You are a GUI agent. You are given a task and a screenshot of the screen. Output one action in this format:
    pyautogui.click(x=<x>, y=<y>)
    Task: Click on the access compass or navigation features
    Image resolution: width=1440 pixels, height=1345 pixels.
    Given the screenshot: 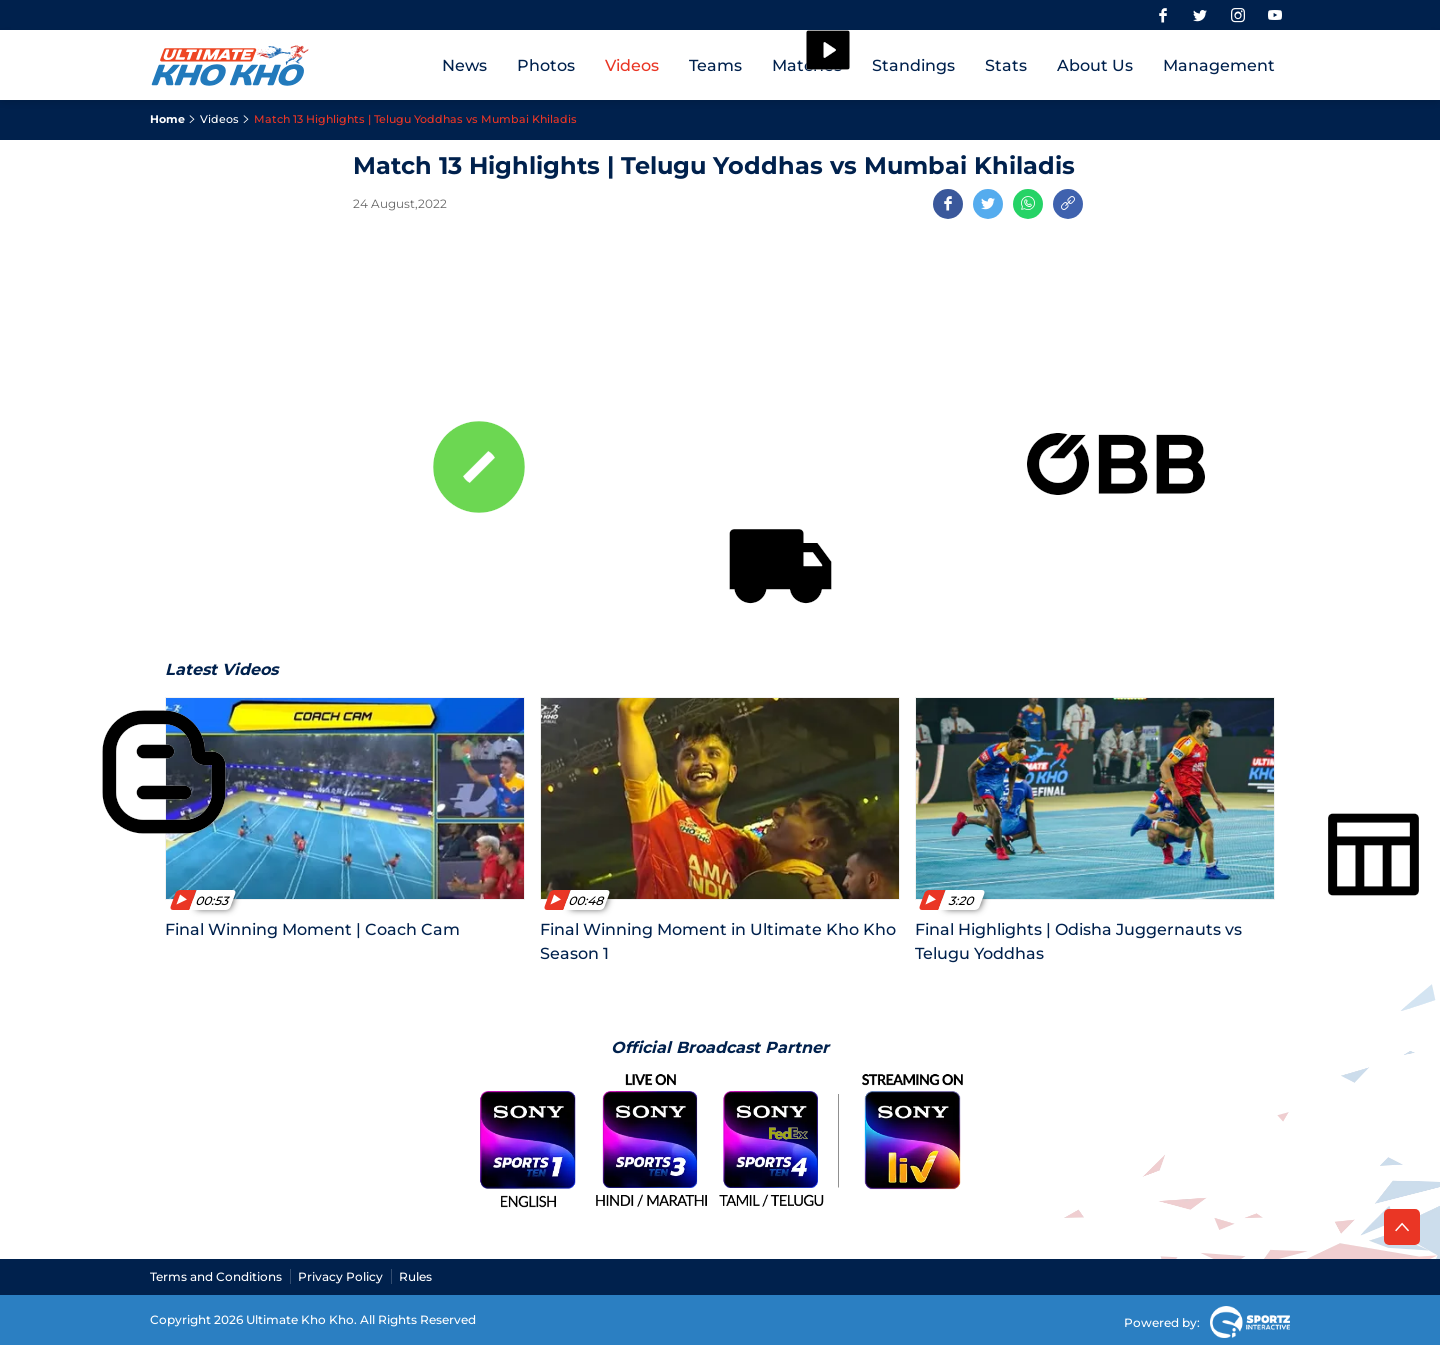 What is the action you would take?
    pyautogui.click(x=479, y=467)
    